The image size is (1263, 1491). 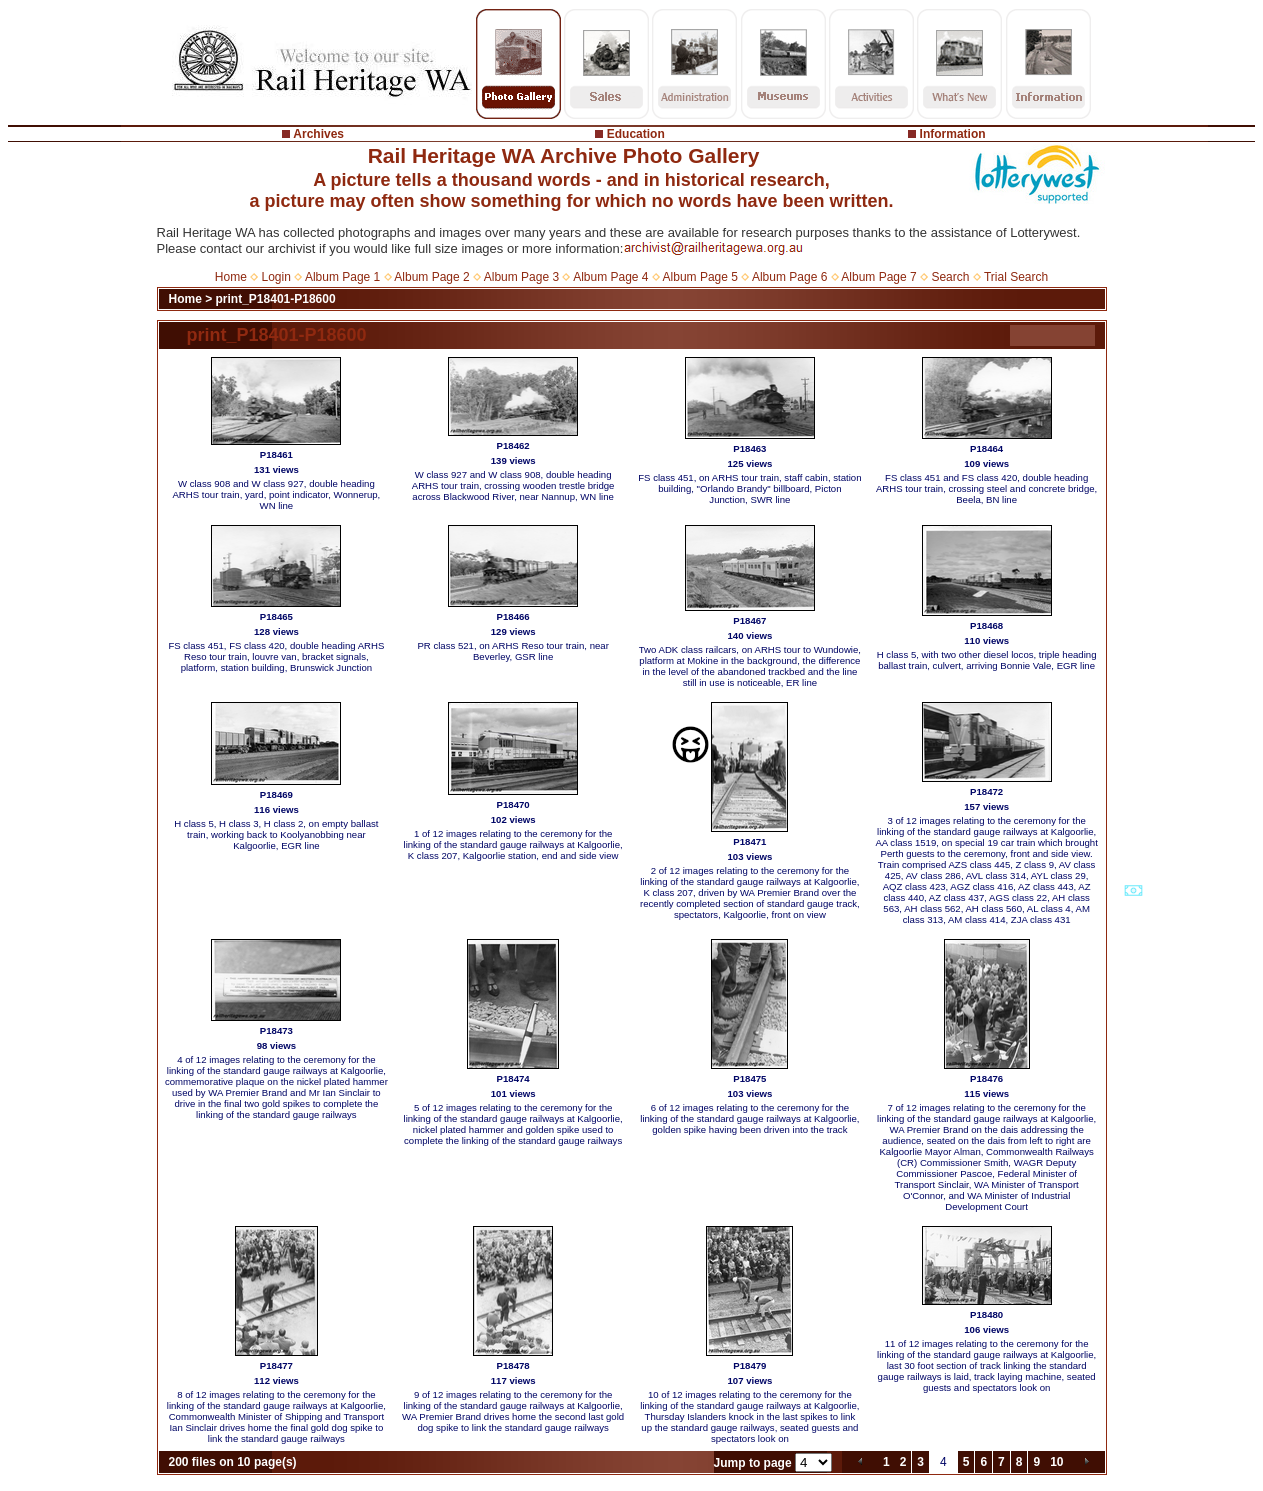 What do you see at coordinates (1133, 890) in the screenshot?
I see `view payment or billing information` at bounding box center [1133, 890].